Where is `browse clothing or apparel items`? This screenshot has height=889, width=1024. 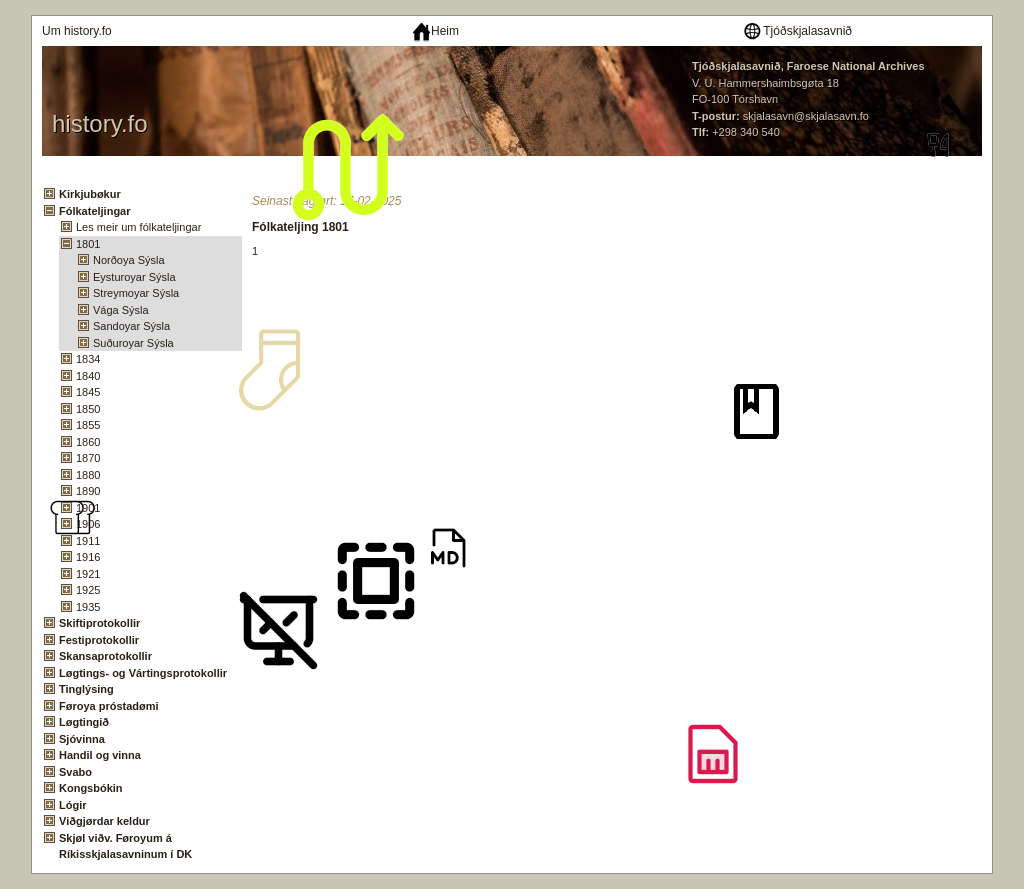
browse clothing or apparel items is located at coordinates (272, 368).